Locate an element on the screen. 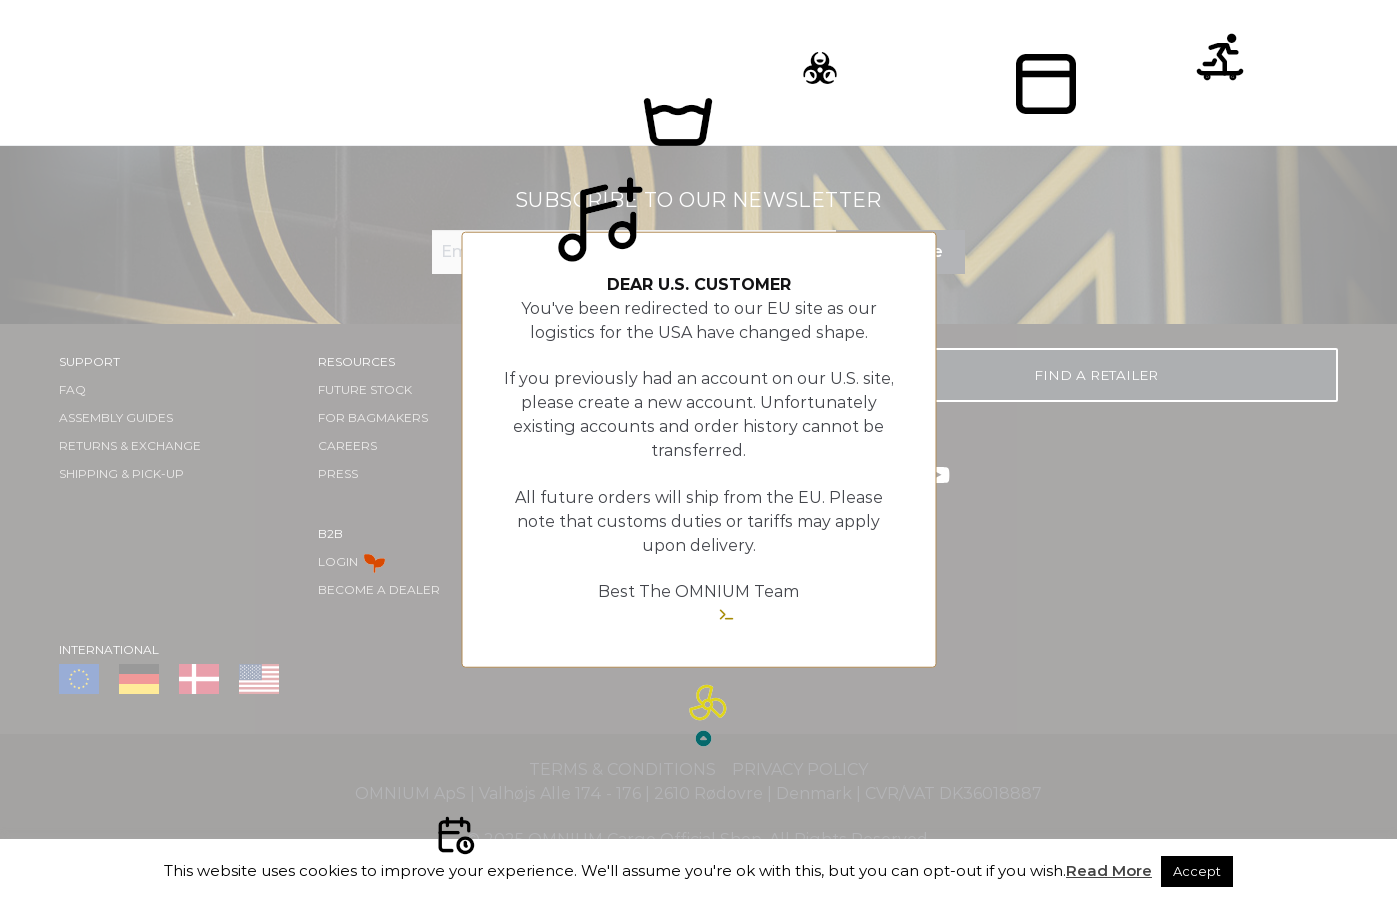 Image resolution: width=1397 pixels, height=899 pixels. toggle the navigation bar visibility is located at coordinates (1046, 84).